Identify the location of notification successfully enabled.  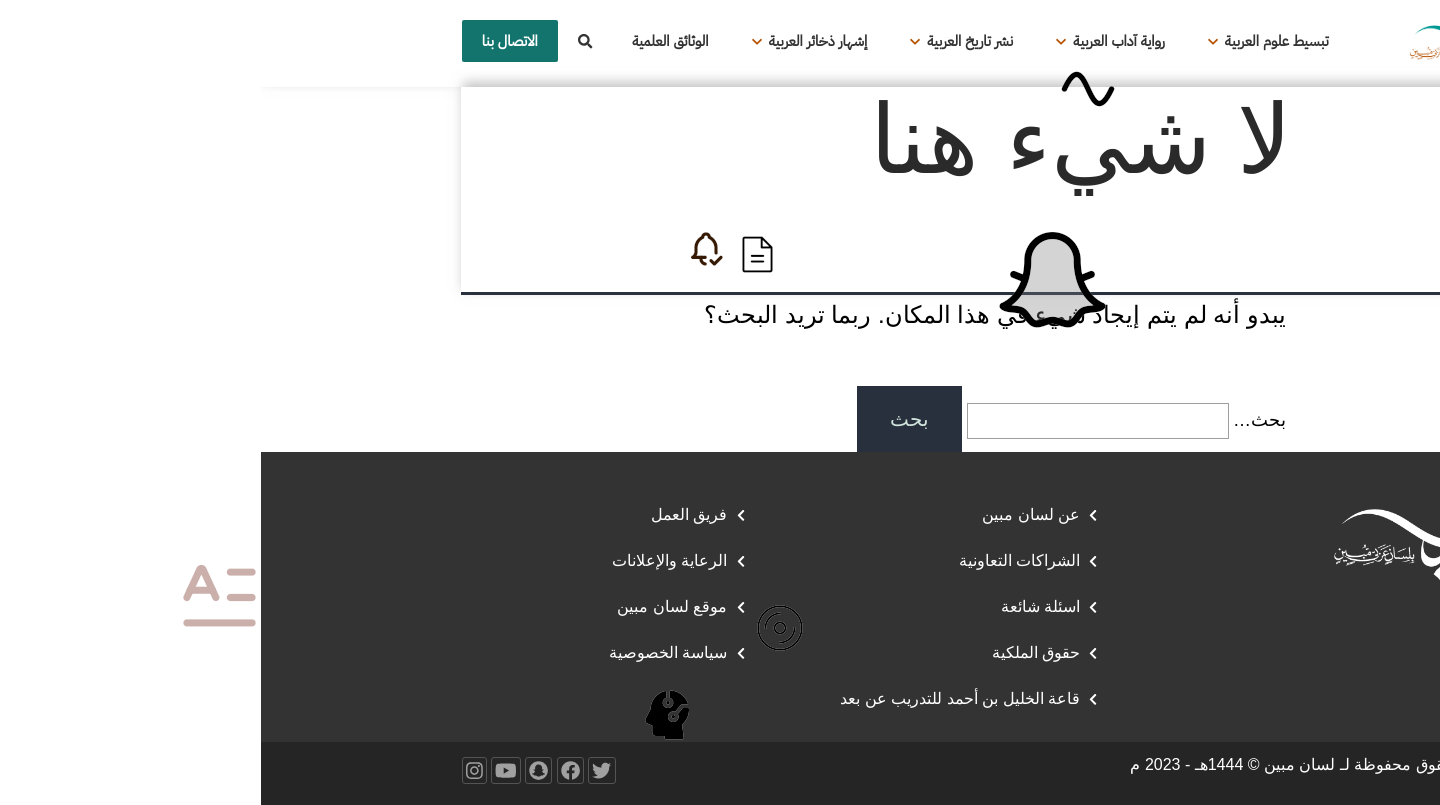
(706, 249).